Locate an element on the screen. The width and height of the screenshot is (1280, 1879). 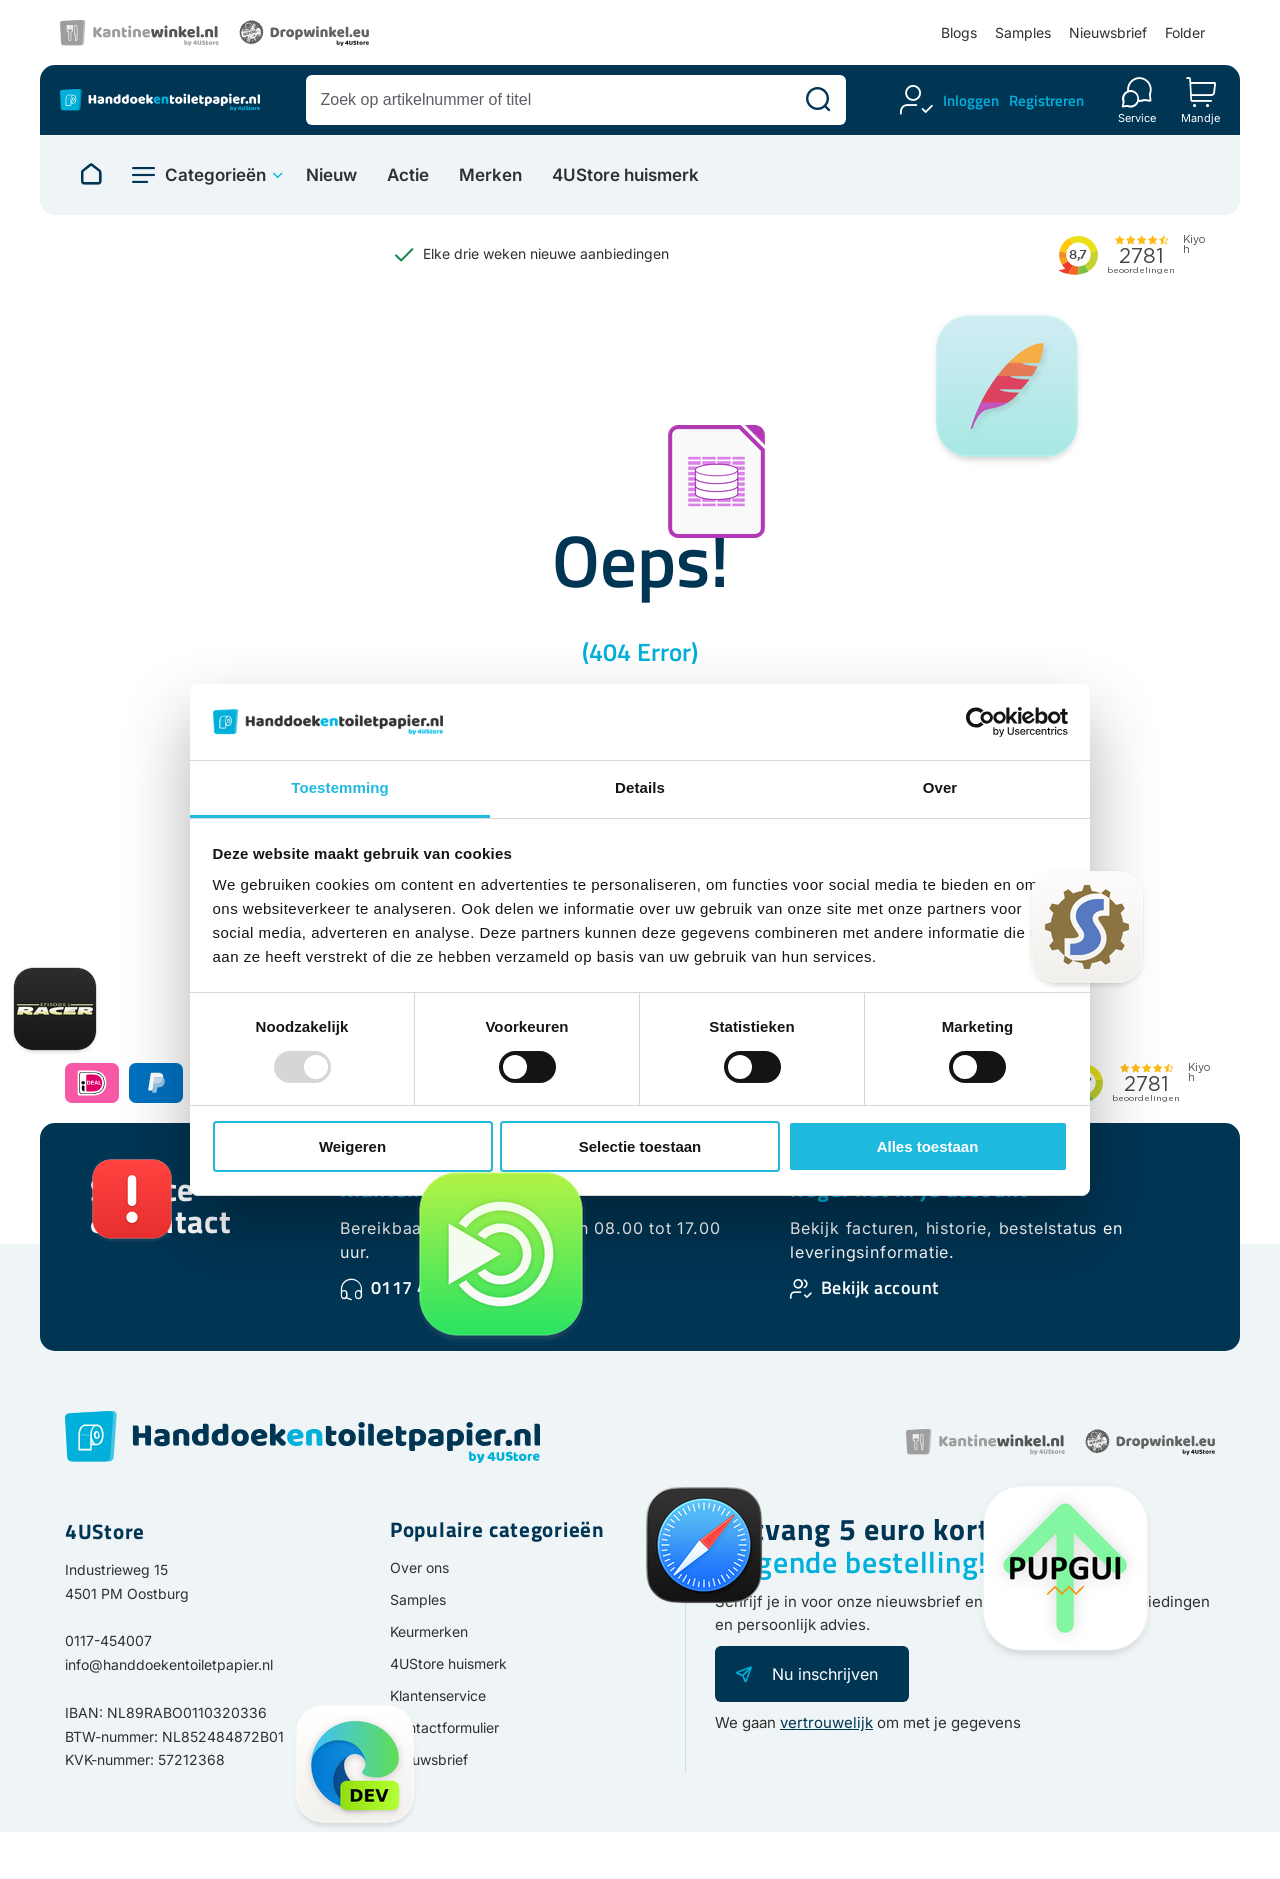
launch ProtonUp-Qt to manage Proton and Wine compatibility tools is located at coordinates (1065, 1568).